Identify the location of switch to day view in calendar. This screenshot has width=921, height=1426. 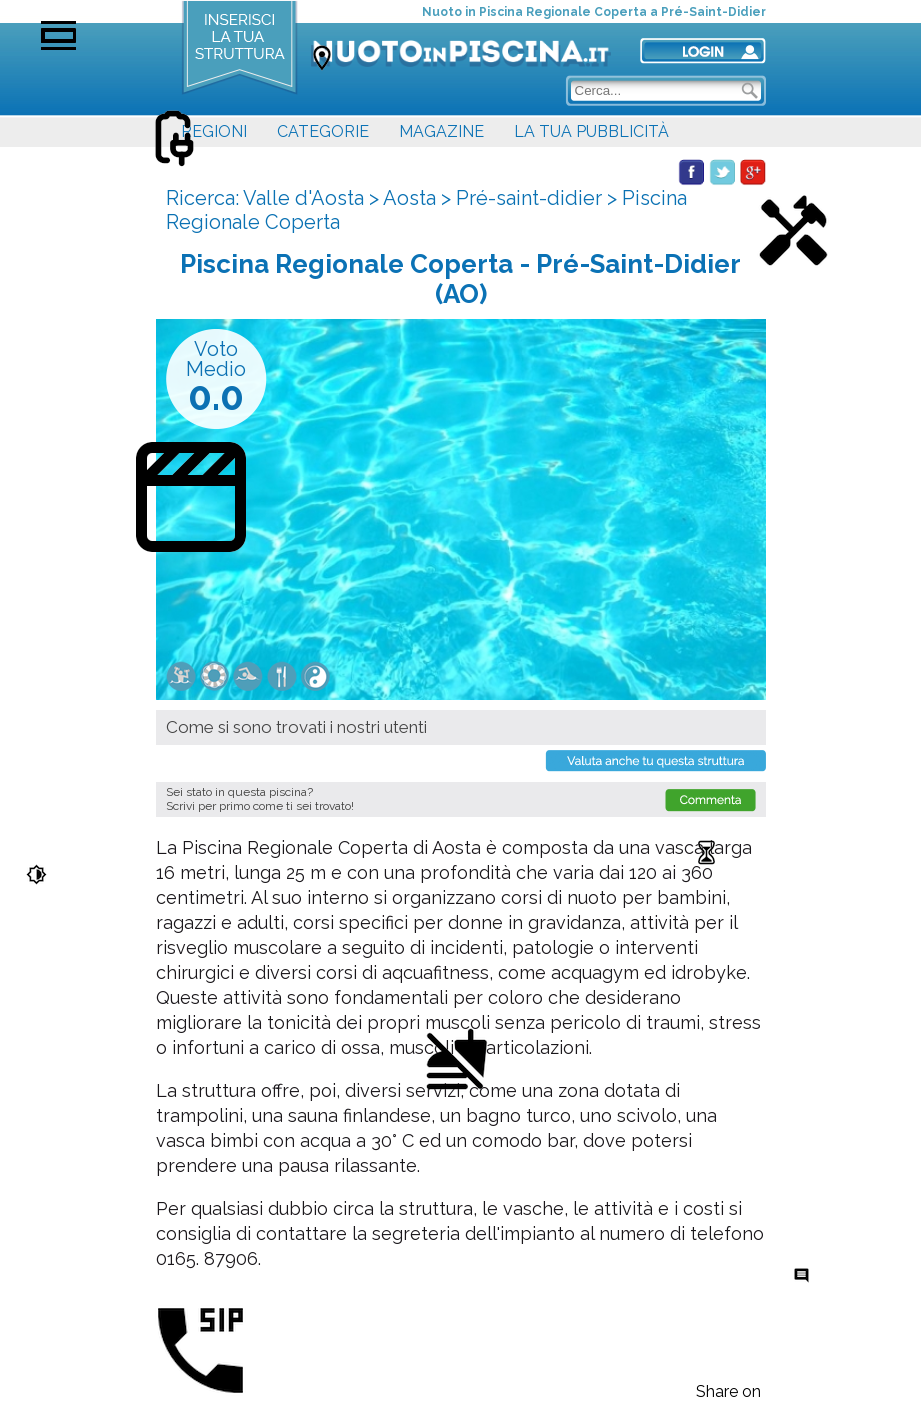
(59, 35).